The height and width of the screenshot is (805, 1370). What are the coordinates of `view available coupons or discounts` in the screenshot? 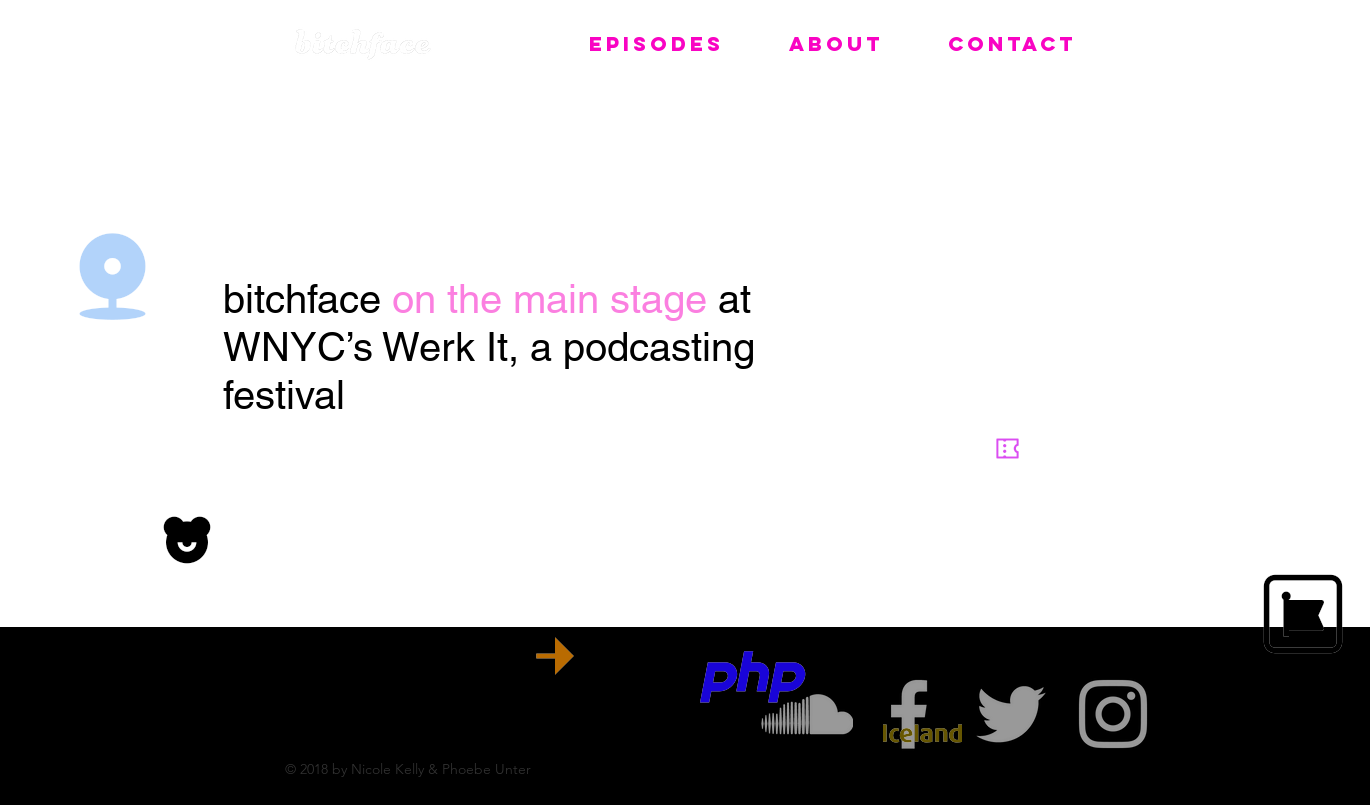 It's located at (1007, 448).